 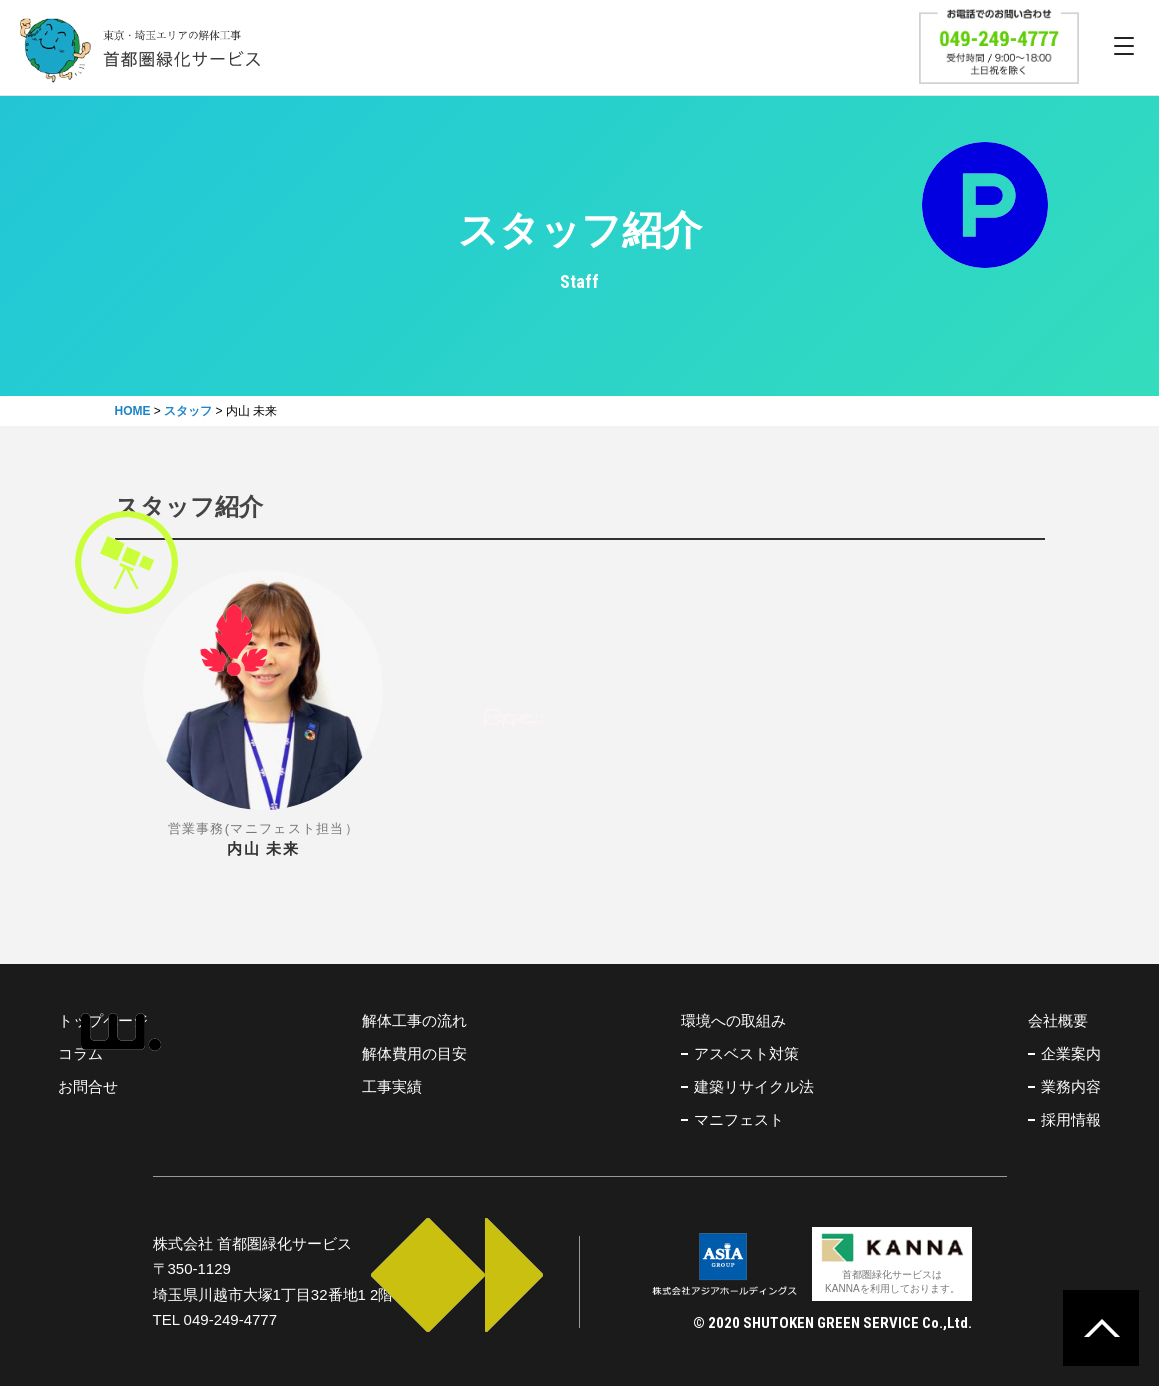 What do you see at coordinates (121, 1032) in the screenshot?
I see `wagmi cryptocurrency/web3 library logo` at bounding box center [121, 1032].